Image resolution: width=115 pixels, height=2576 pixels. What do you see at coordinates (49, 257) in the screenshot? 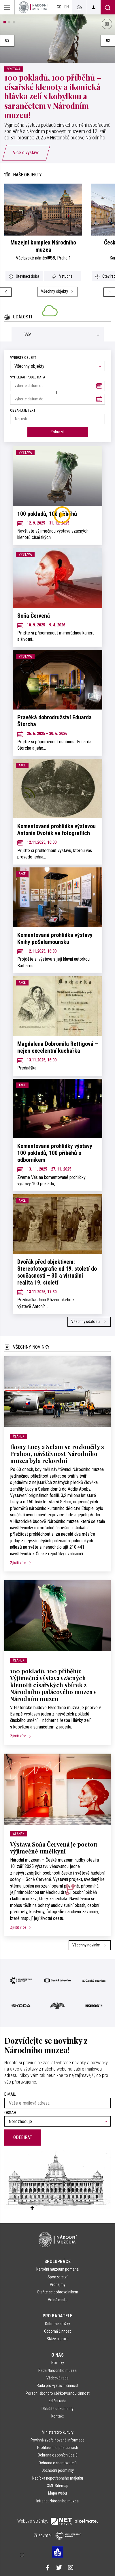
I see `indicates recording in progress` at bounding box center [49, 257].